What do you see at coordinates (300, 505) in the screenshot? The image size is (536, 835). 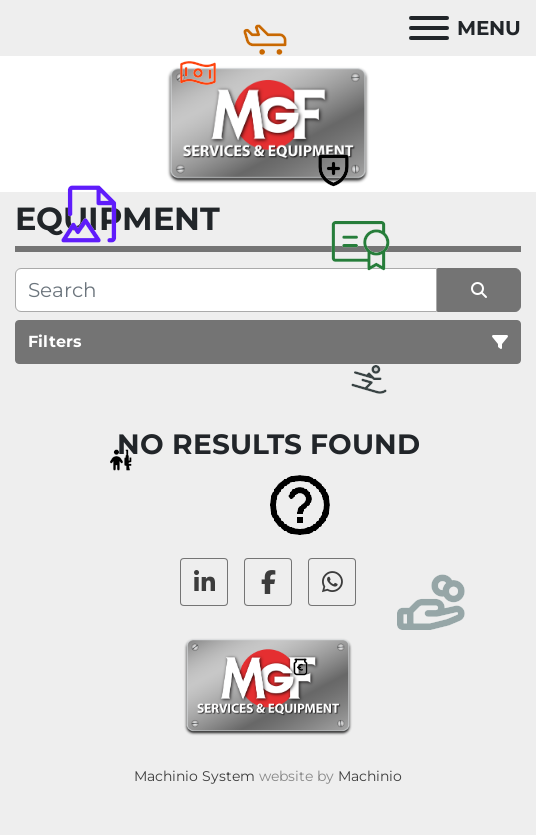 I see `access help or support` at bounding box center [300, 505].